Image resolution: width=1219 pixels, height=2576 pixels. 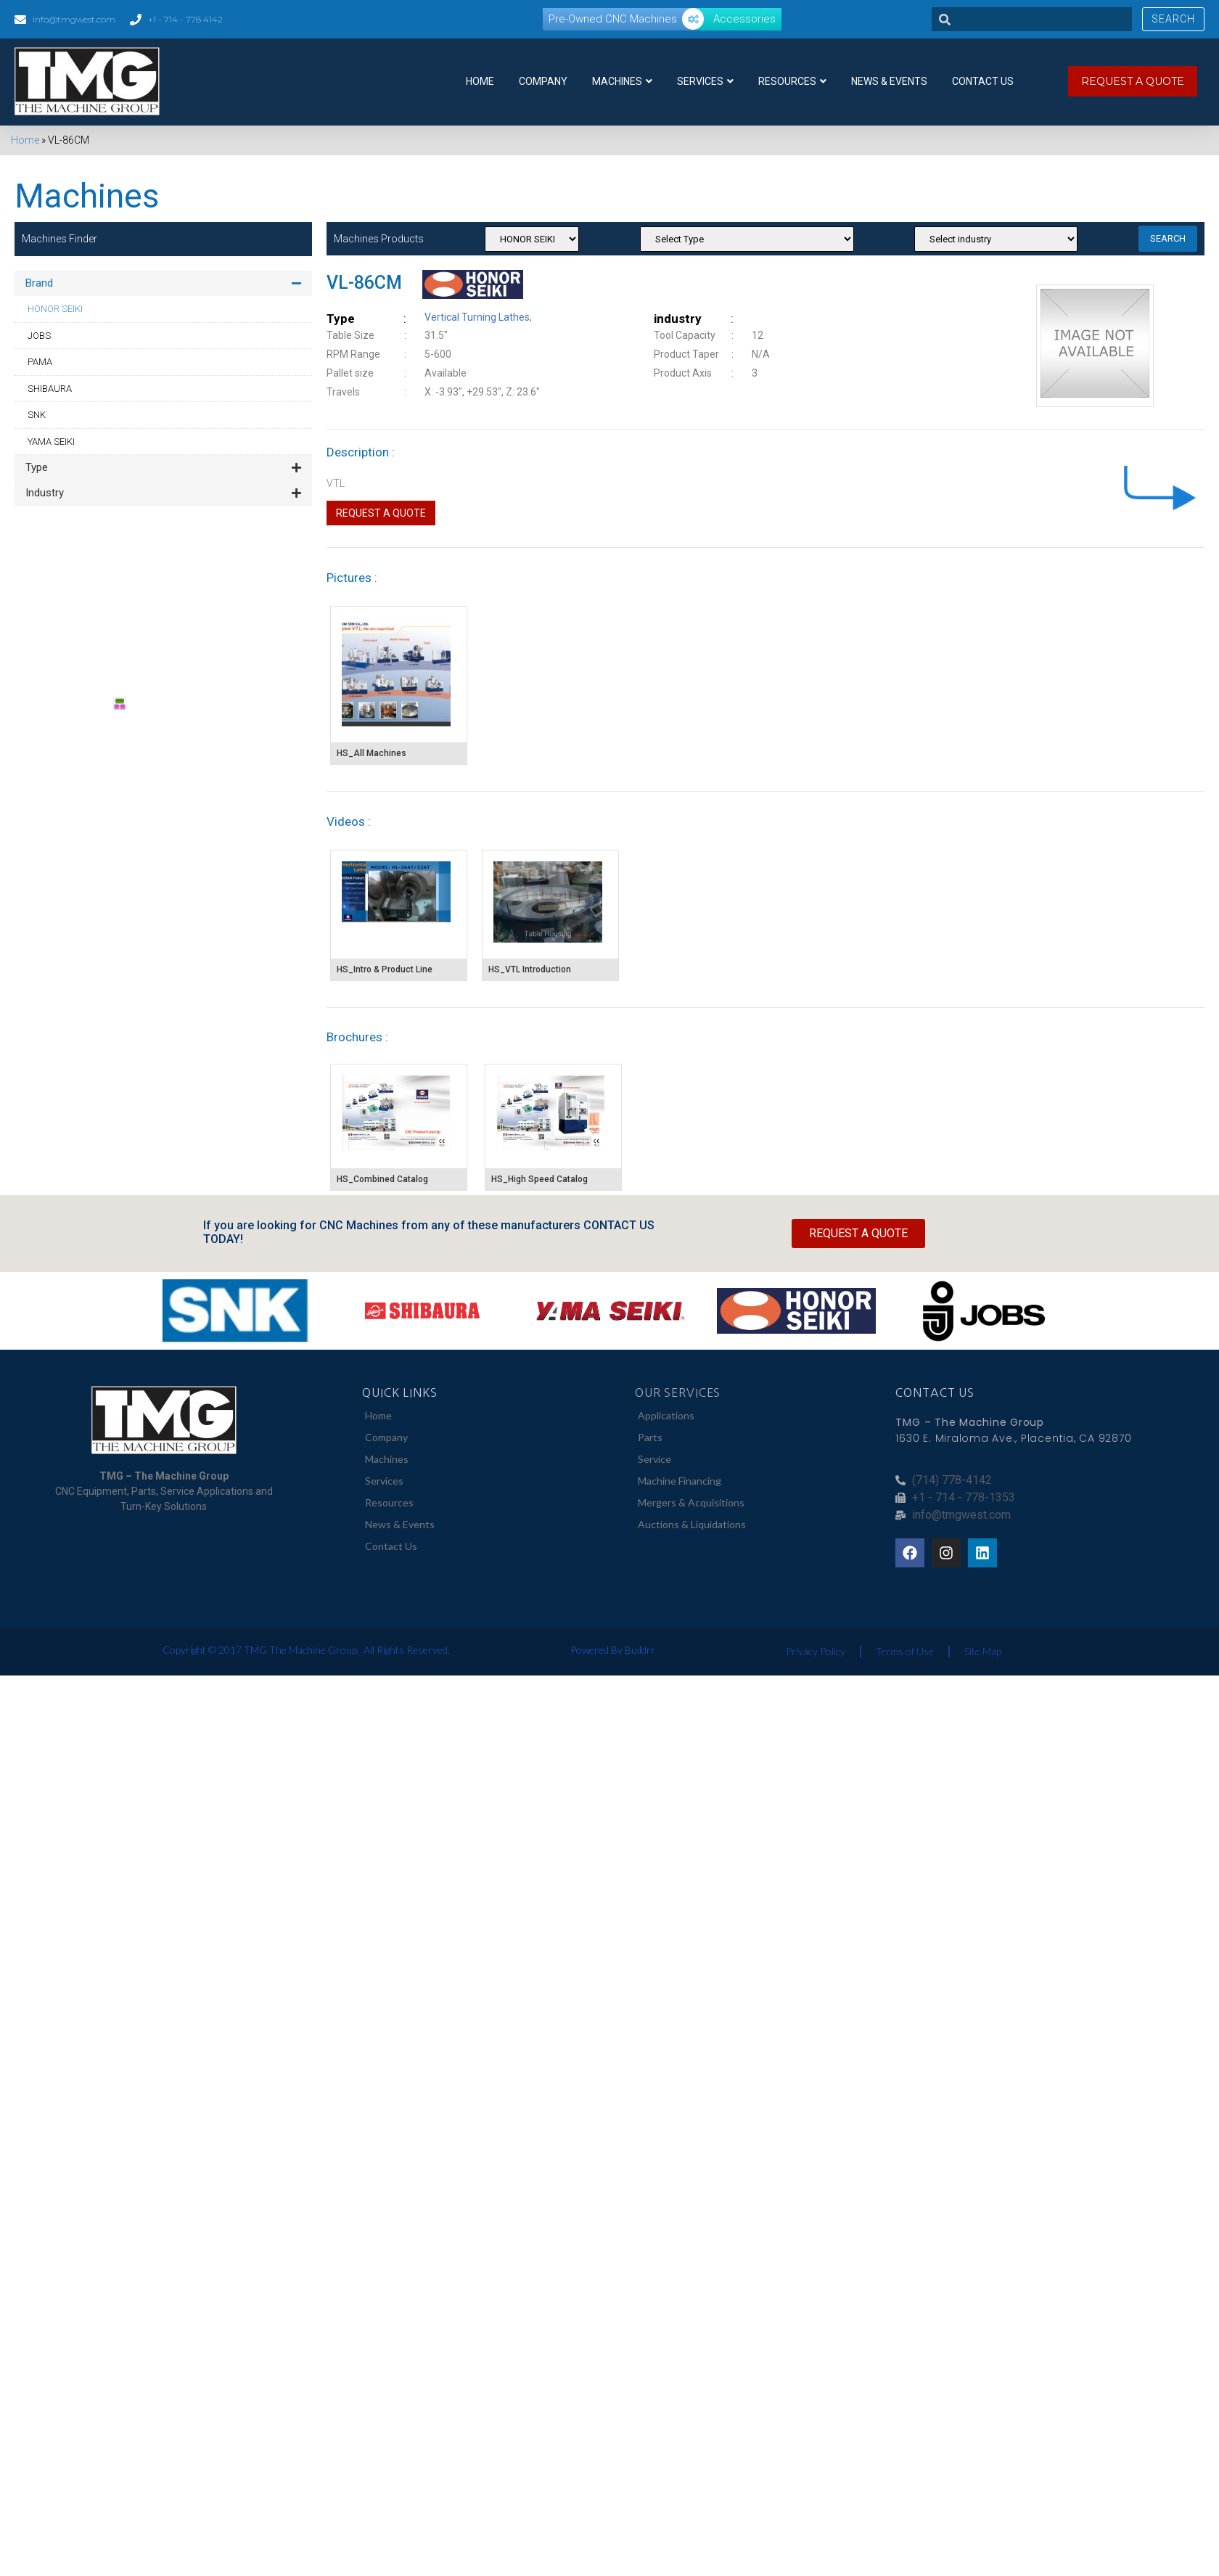 I want to click on select all items in the current view, so click(x=120, y=704).